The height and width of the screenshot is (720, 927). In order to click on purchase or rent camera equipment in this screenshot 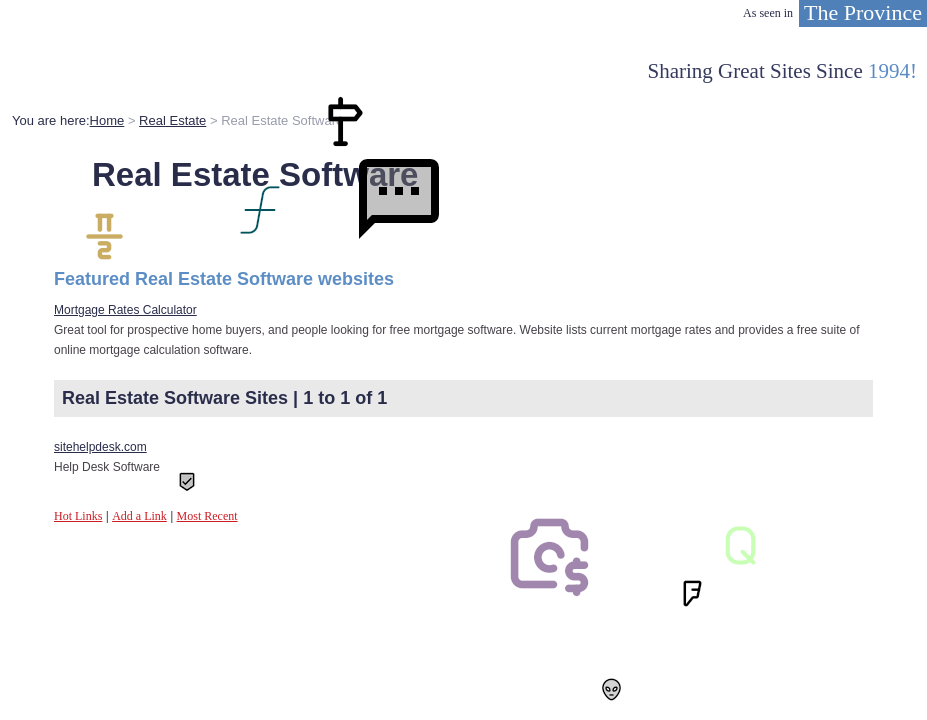, I will do `click(549, 553)`.